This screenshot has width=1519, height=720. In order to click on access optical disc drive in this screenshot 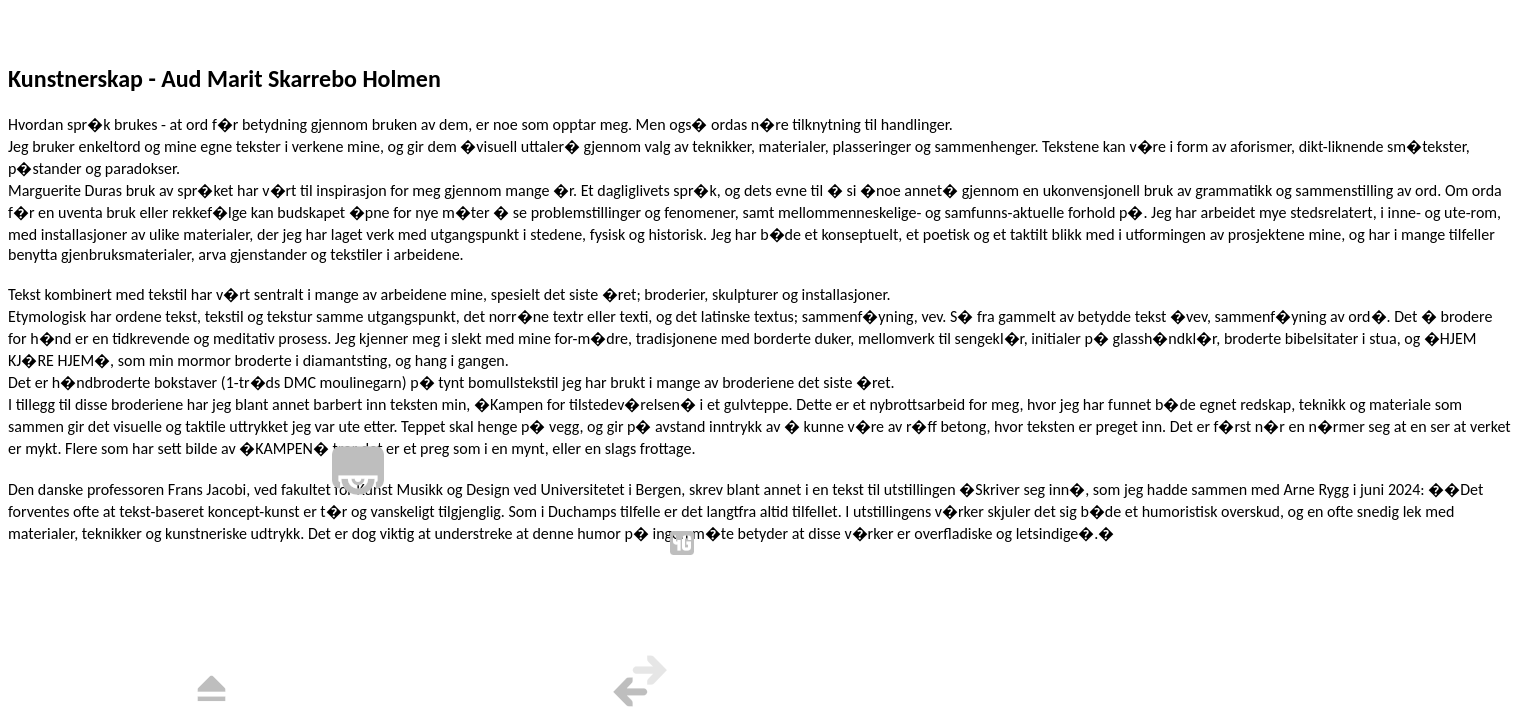, I will do `click(358, 469)`.